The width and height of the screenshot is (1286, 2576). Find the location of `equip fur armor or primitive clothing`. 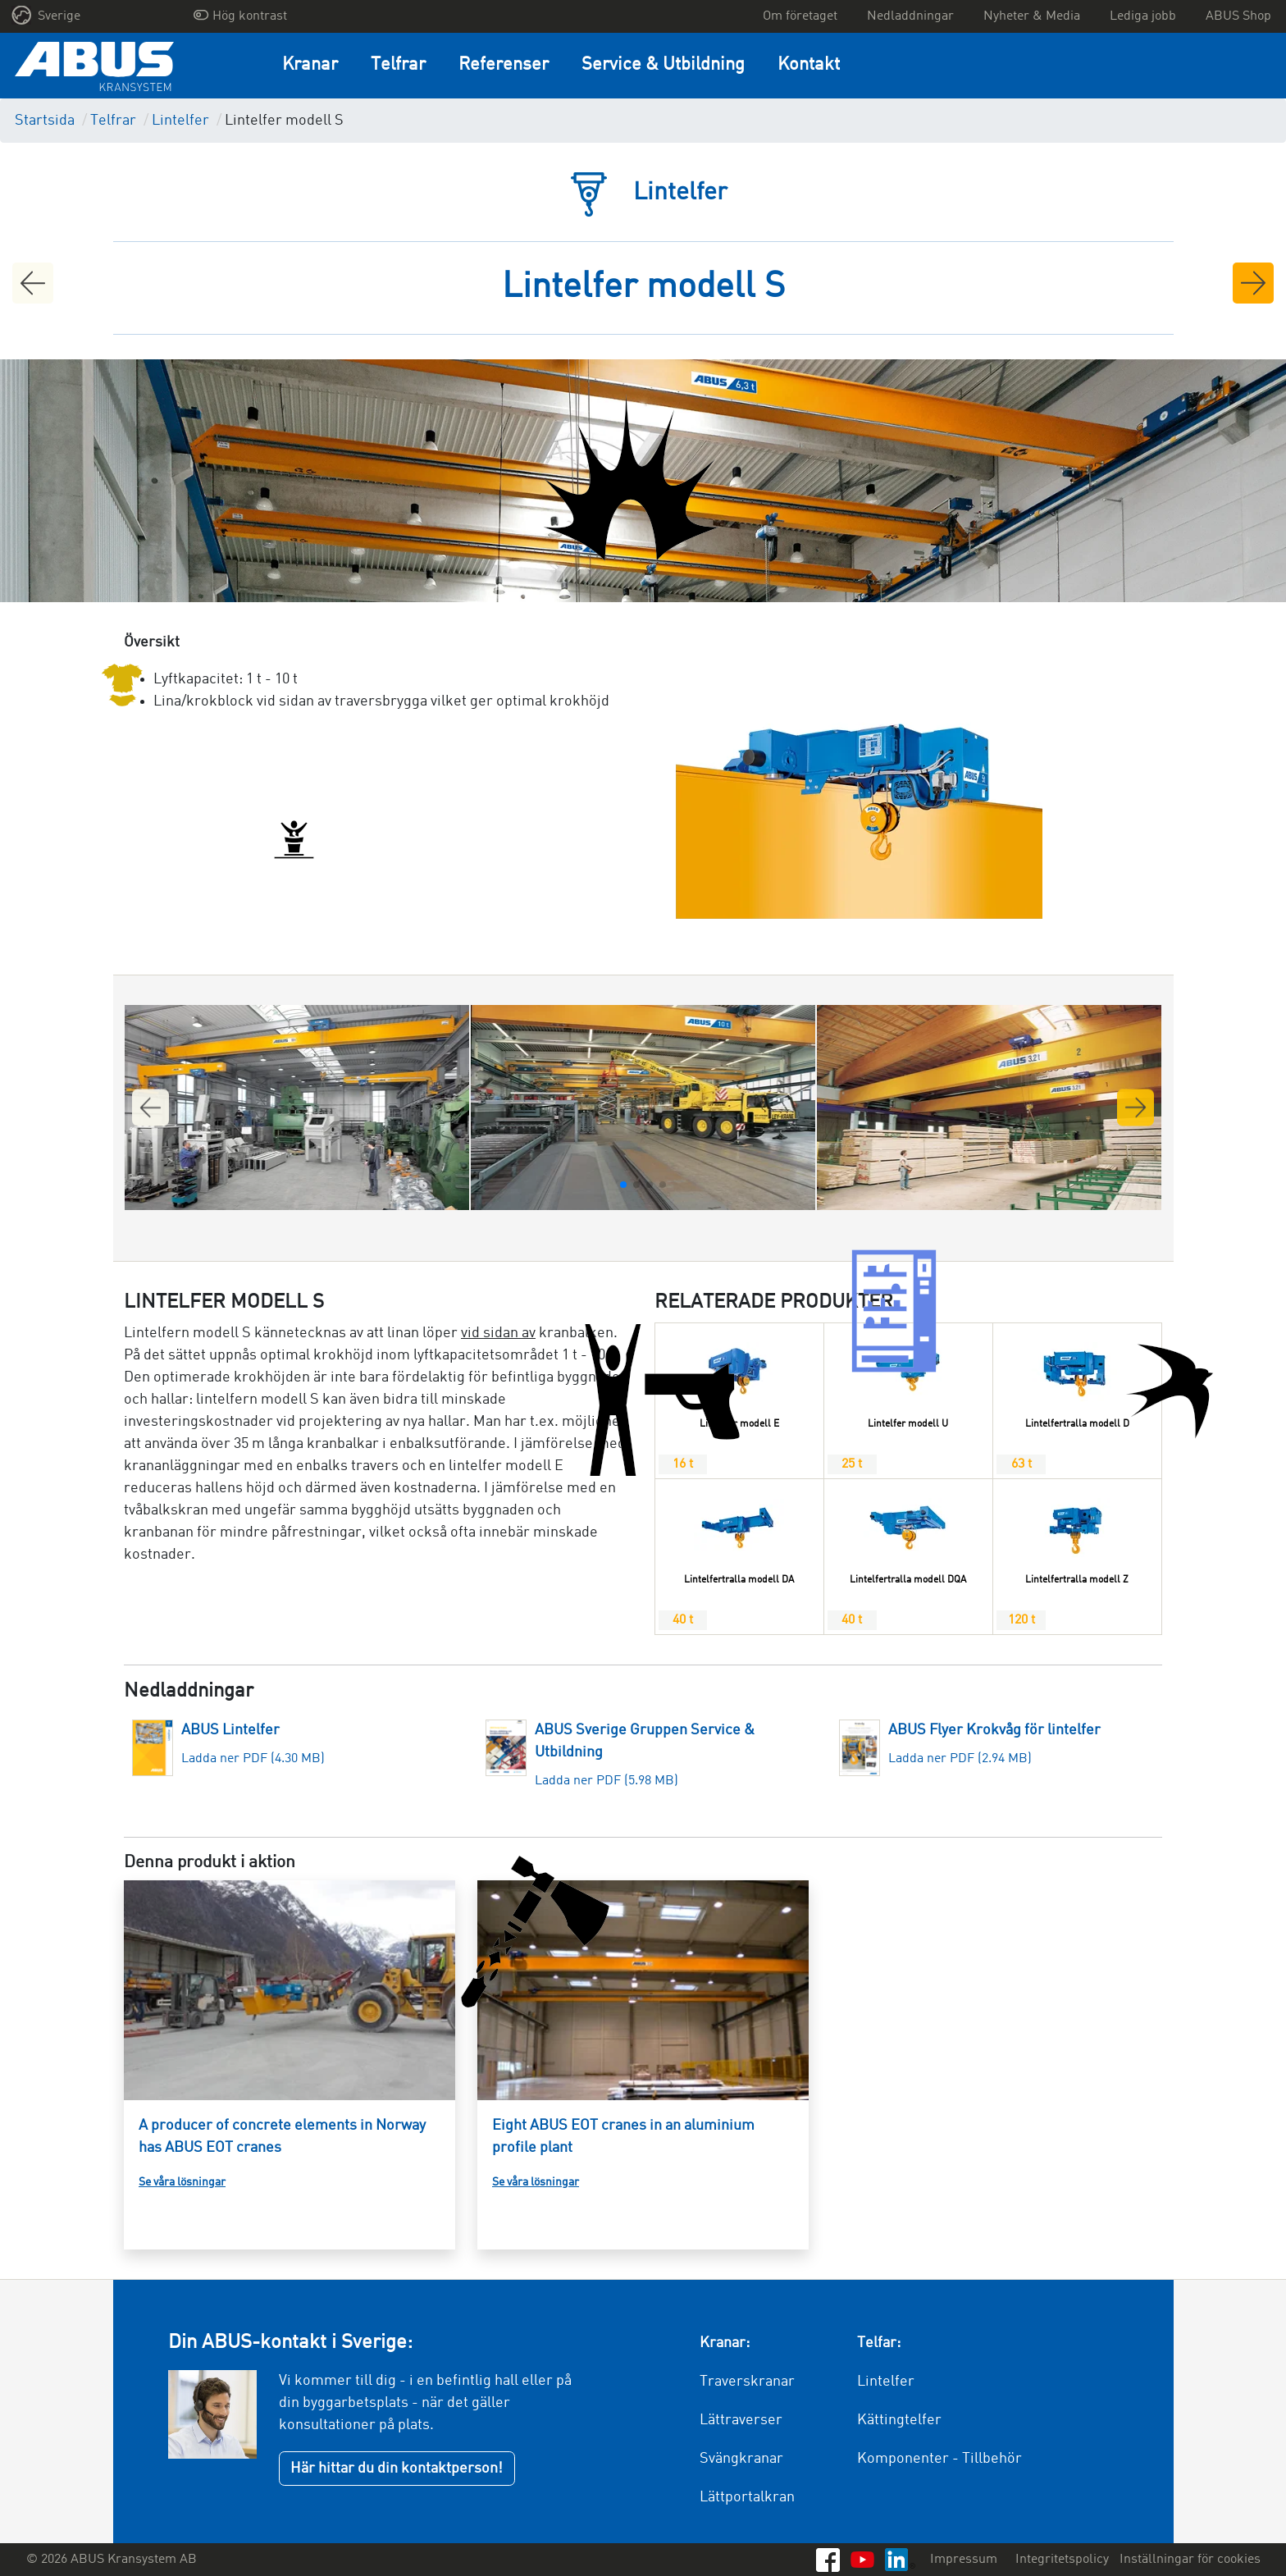

equip fur armor or primitive clothing is located at coordinates (122, 685).